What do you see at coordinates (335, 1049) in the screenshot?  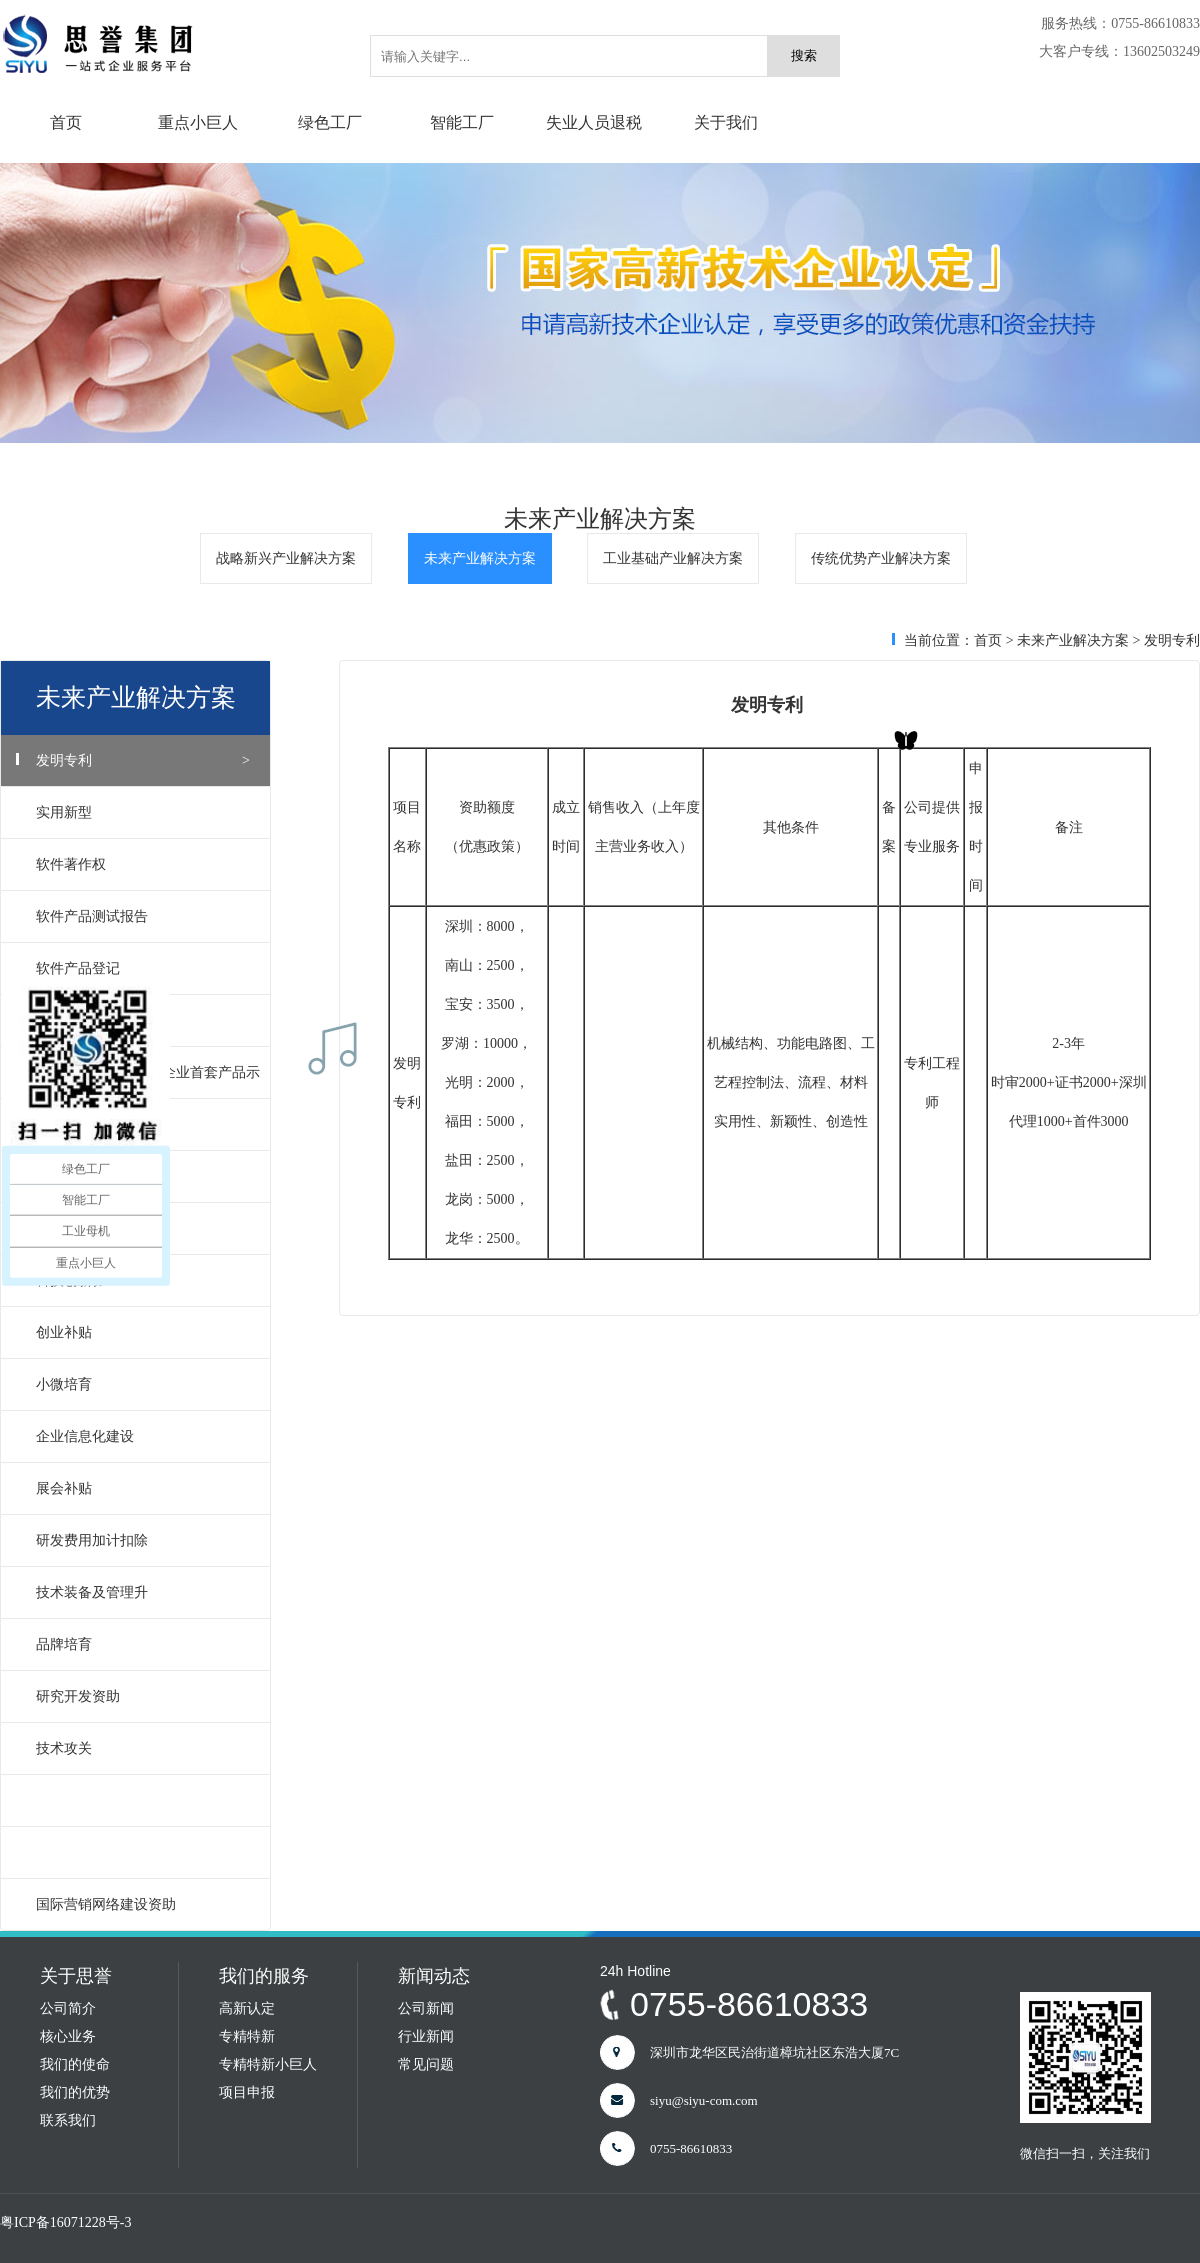 I see `access music or audio player` at bounding box center [335, 1049].